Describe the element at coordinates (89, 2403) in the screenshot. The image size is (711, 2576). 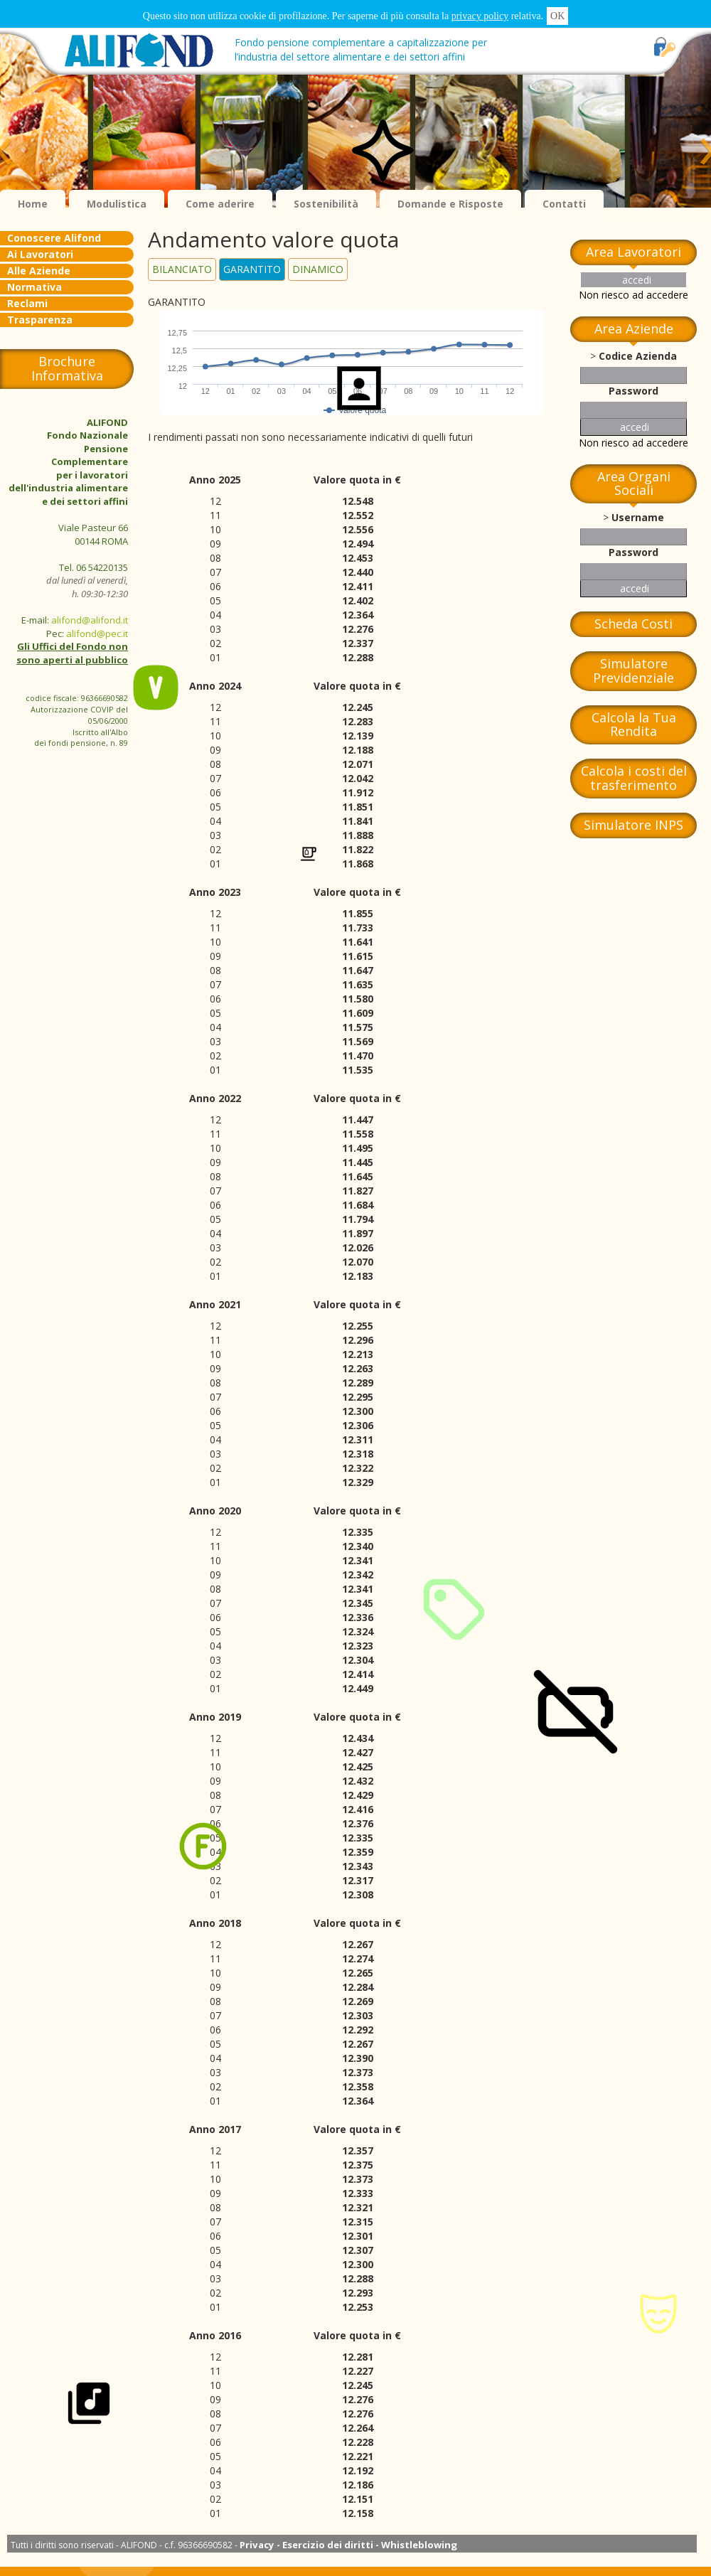
I see `access your music library` at that location.